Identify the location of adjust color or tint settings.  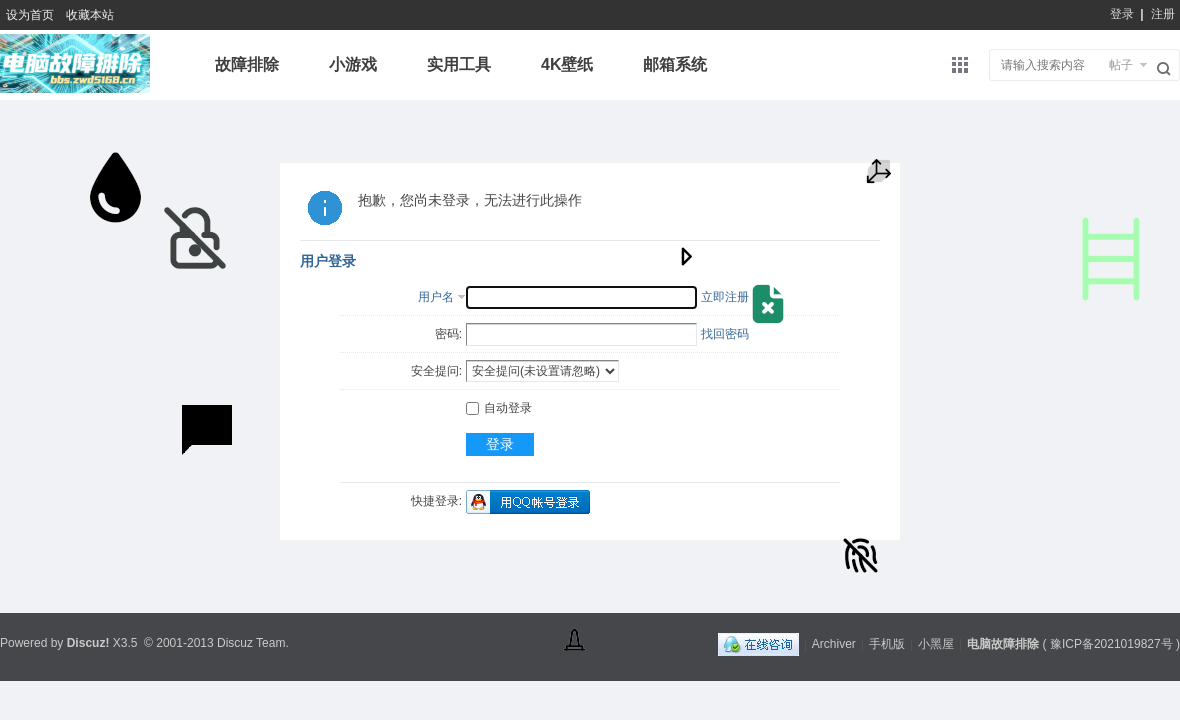
(115, 188).